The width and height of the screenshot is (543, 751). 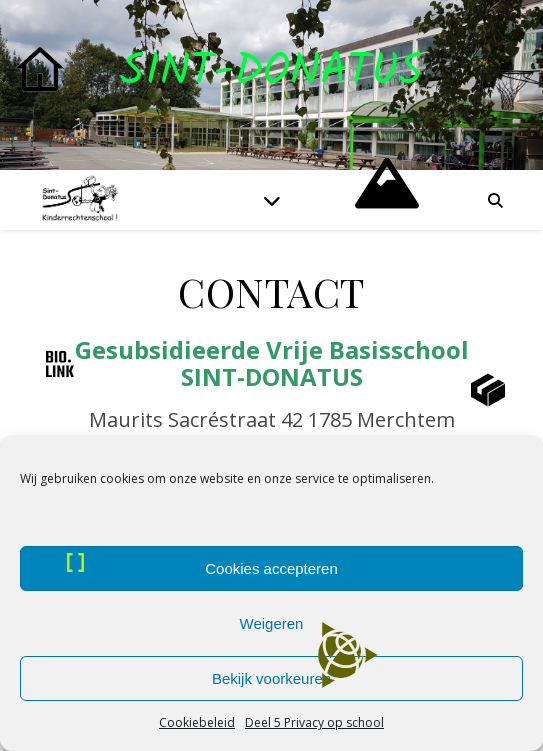 What do you see at coordinates (488, 390) in the screenshot?
I see `git large file storage logo` at bounding box center [488, 390].